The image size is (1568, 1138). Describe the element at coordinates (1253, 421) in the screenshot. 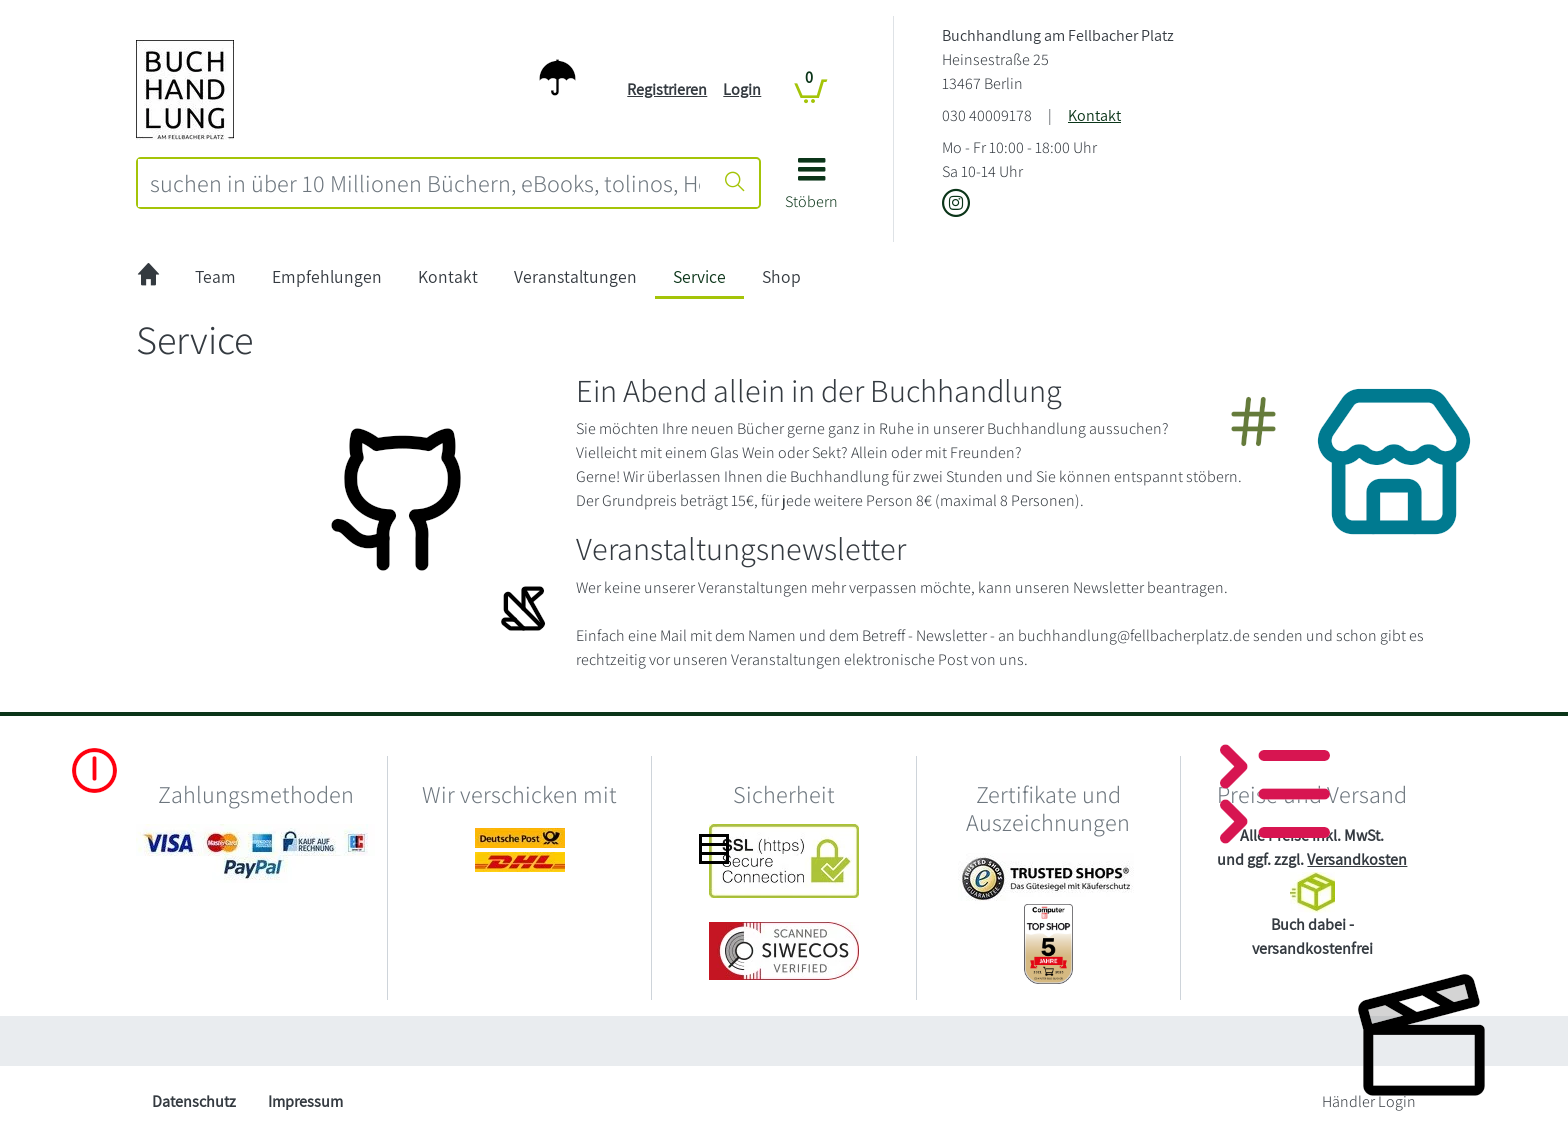

I see `add or browse hashtags` at that location.